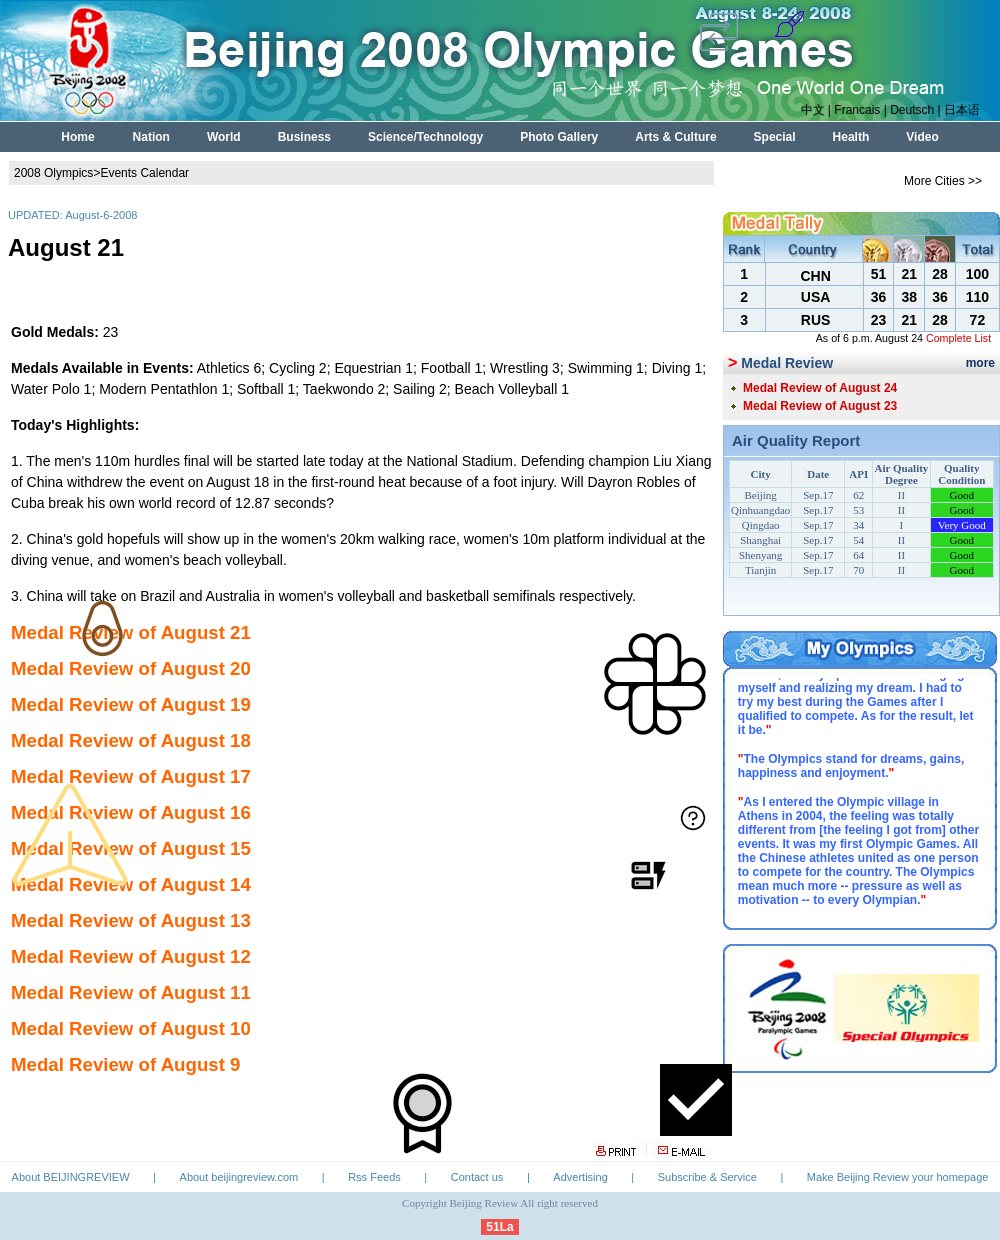 This screenshot has width=1000, height=1240. I want to click on access drawing or painting tools, so click(790, 24).